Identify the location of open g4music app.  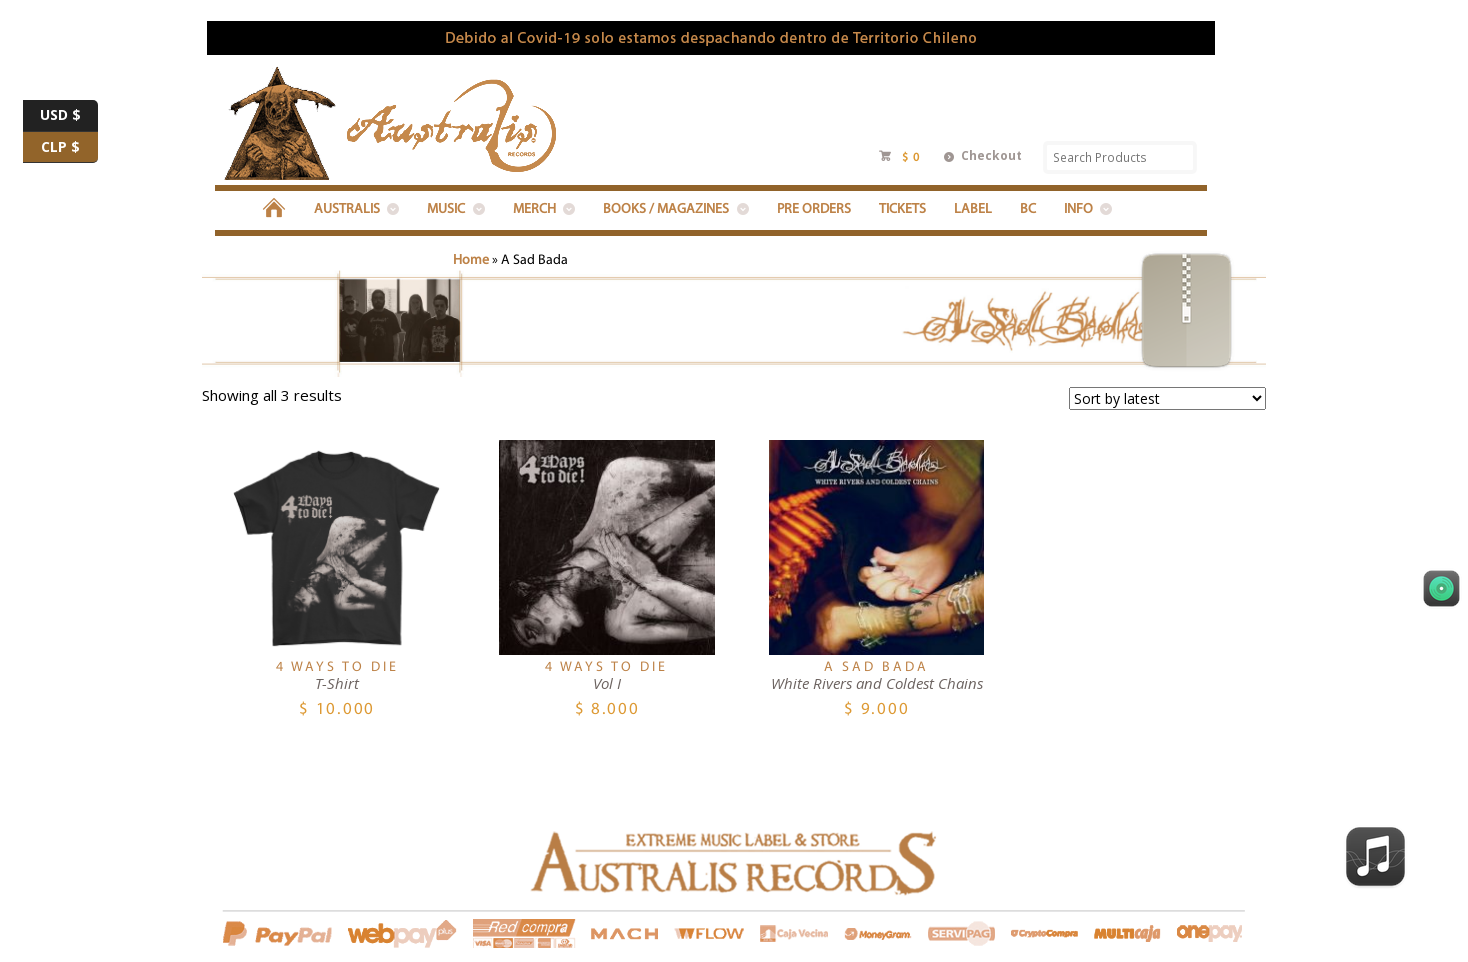
(1441, 588).